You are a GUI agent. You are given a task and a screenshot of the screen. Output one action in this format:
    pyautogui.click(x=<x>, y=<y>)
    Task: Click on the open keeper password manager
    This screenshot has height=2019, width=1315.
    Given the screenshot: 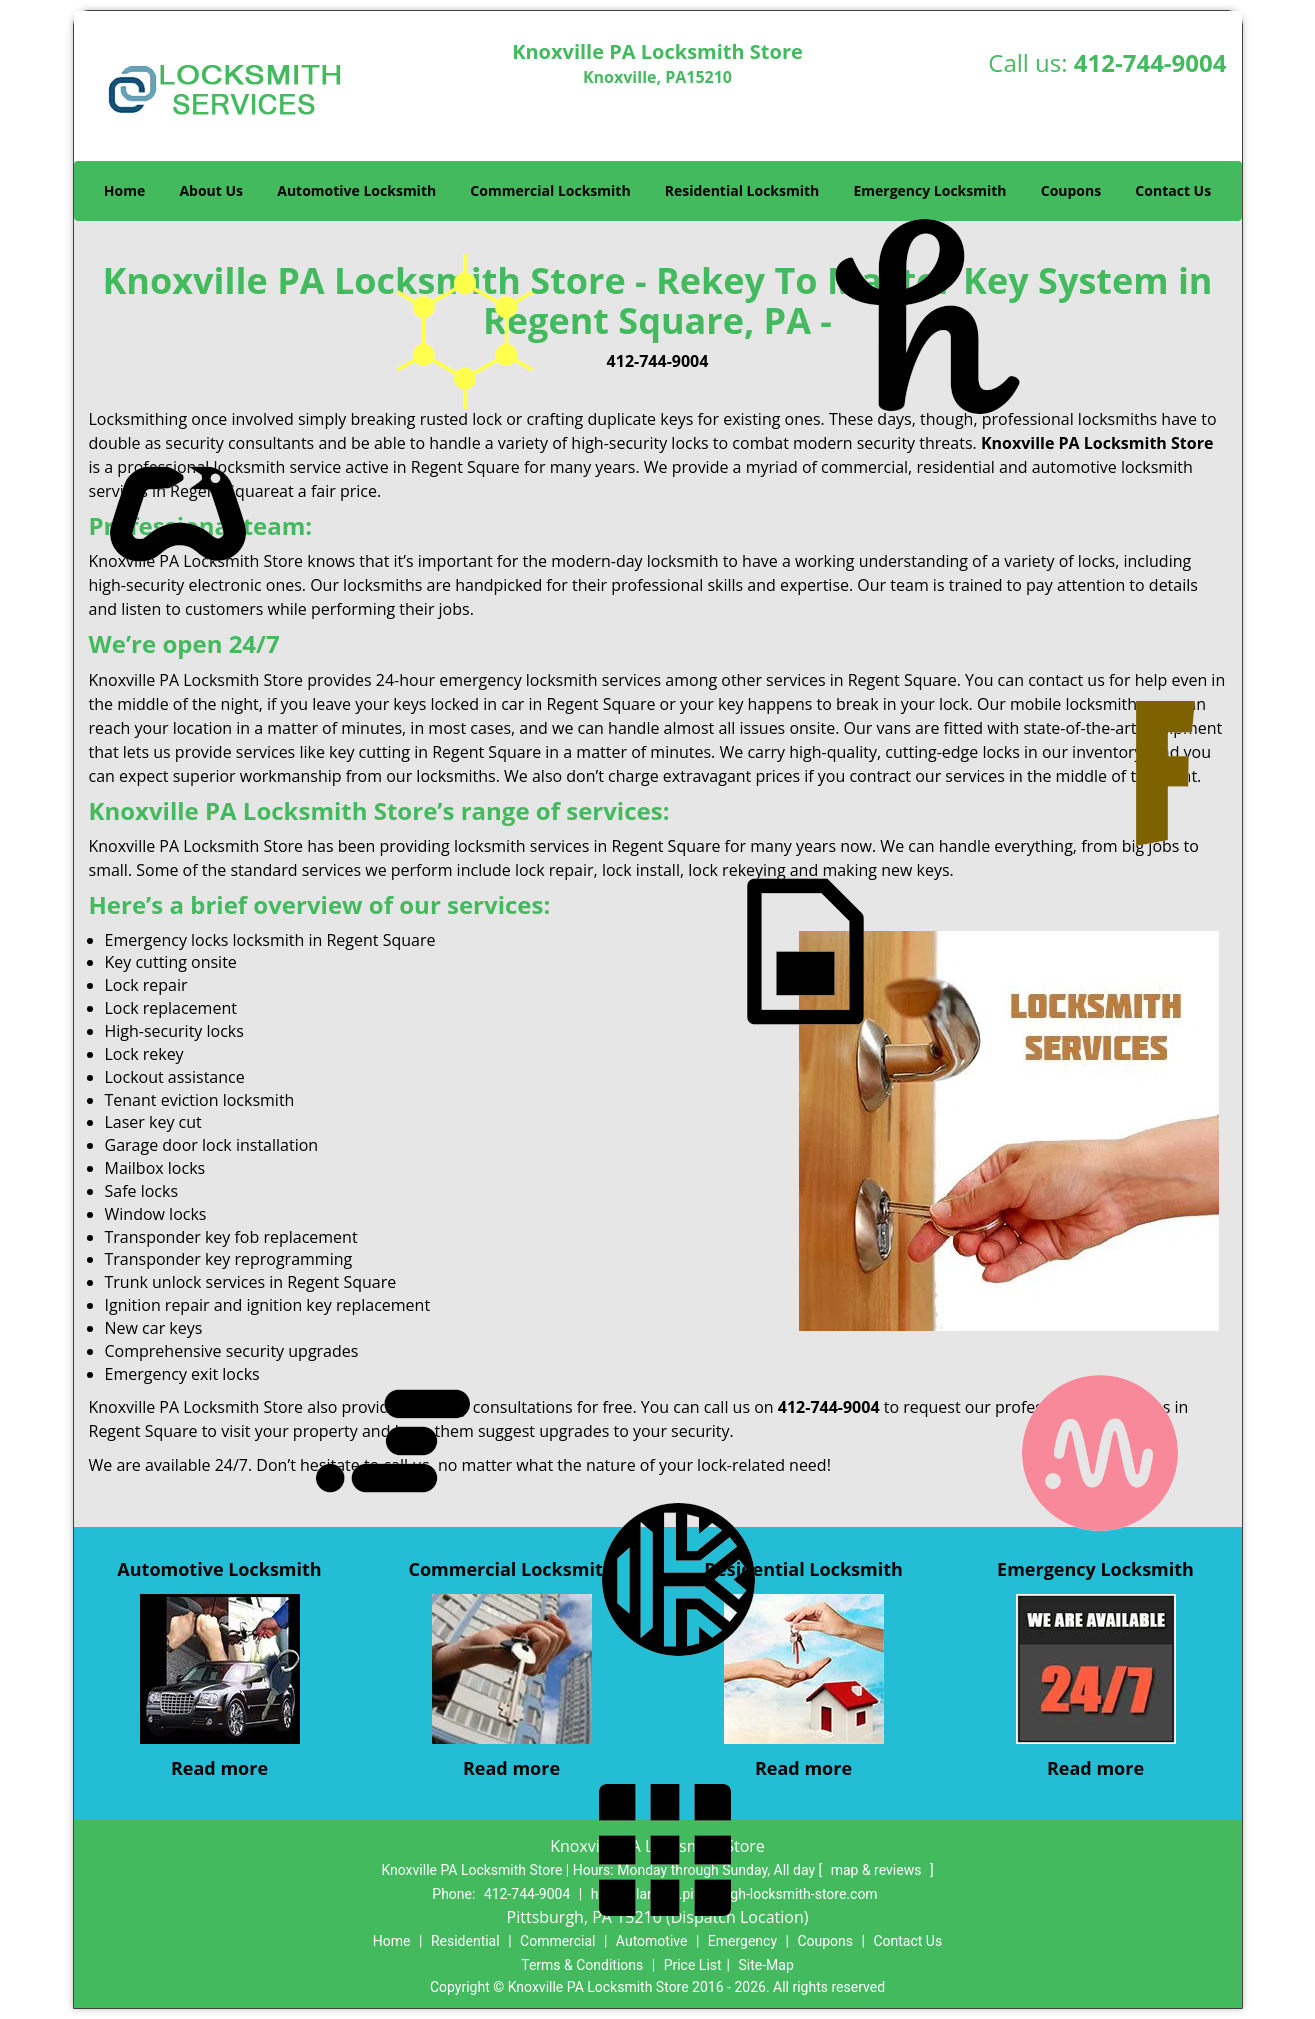 What is the action you would take?
    pyautogui.click(x=678, y=1579)
    